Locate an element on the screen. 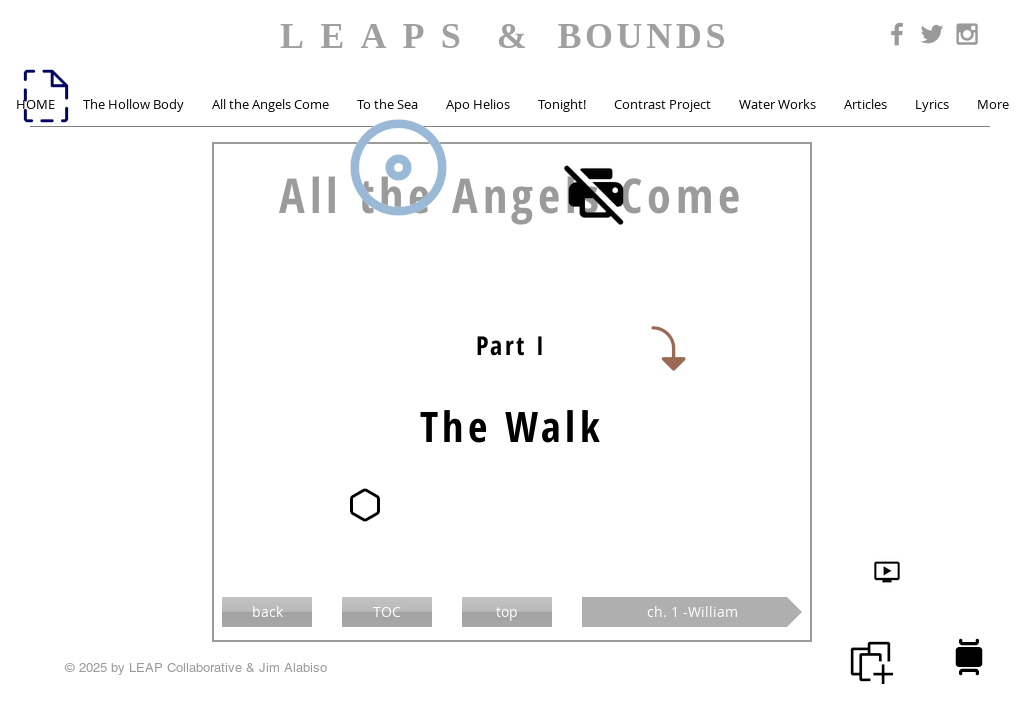 This screenshot has width=1024, height=720. a placeholder for a file not yet uploaded is located at coordinates (46, 96).